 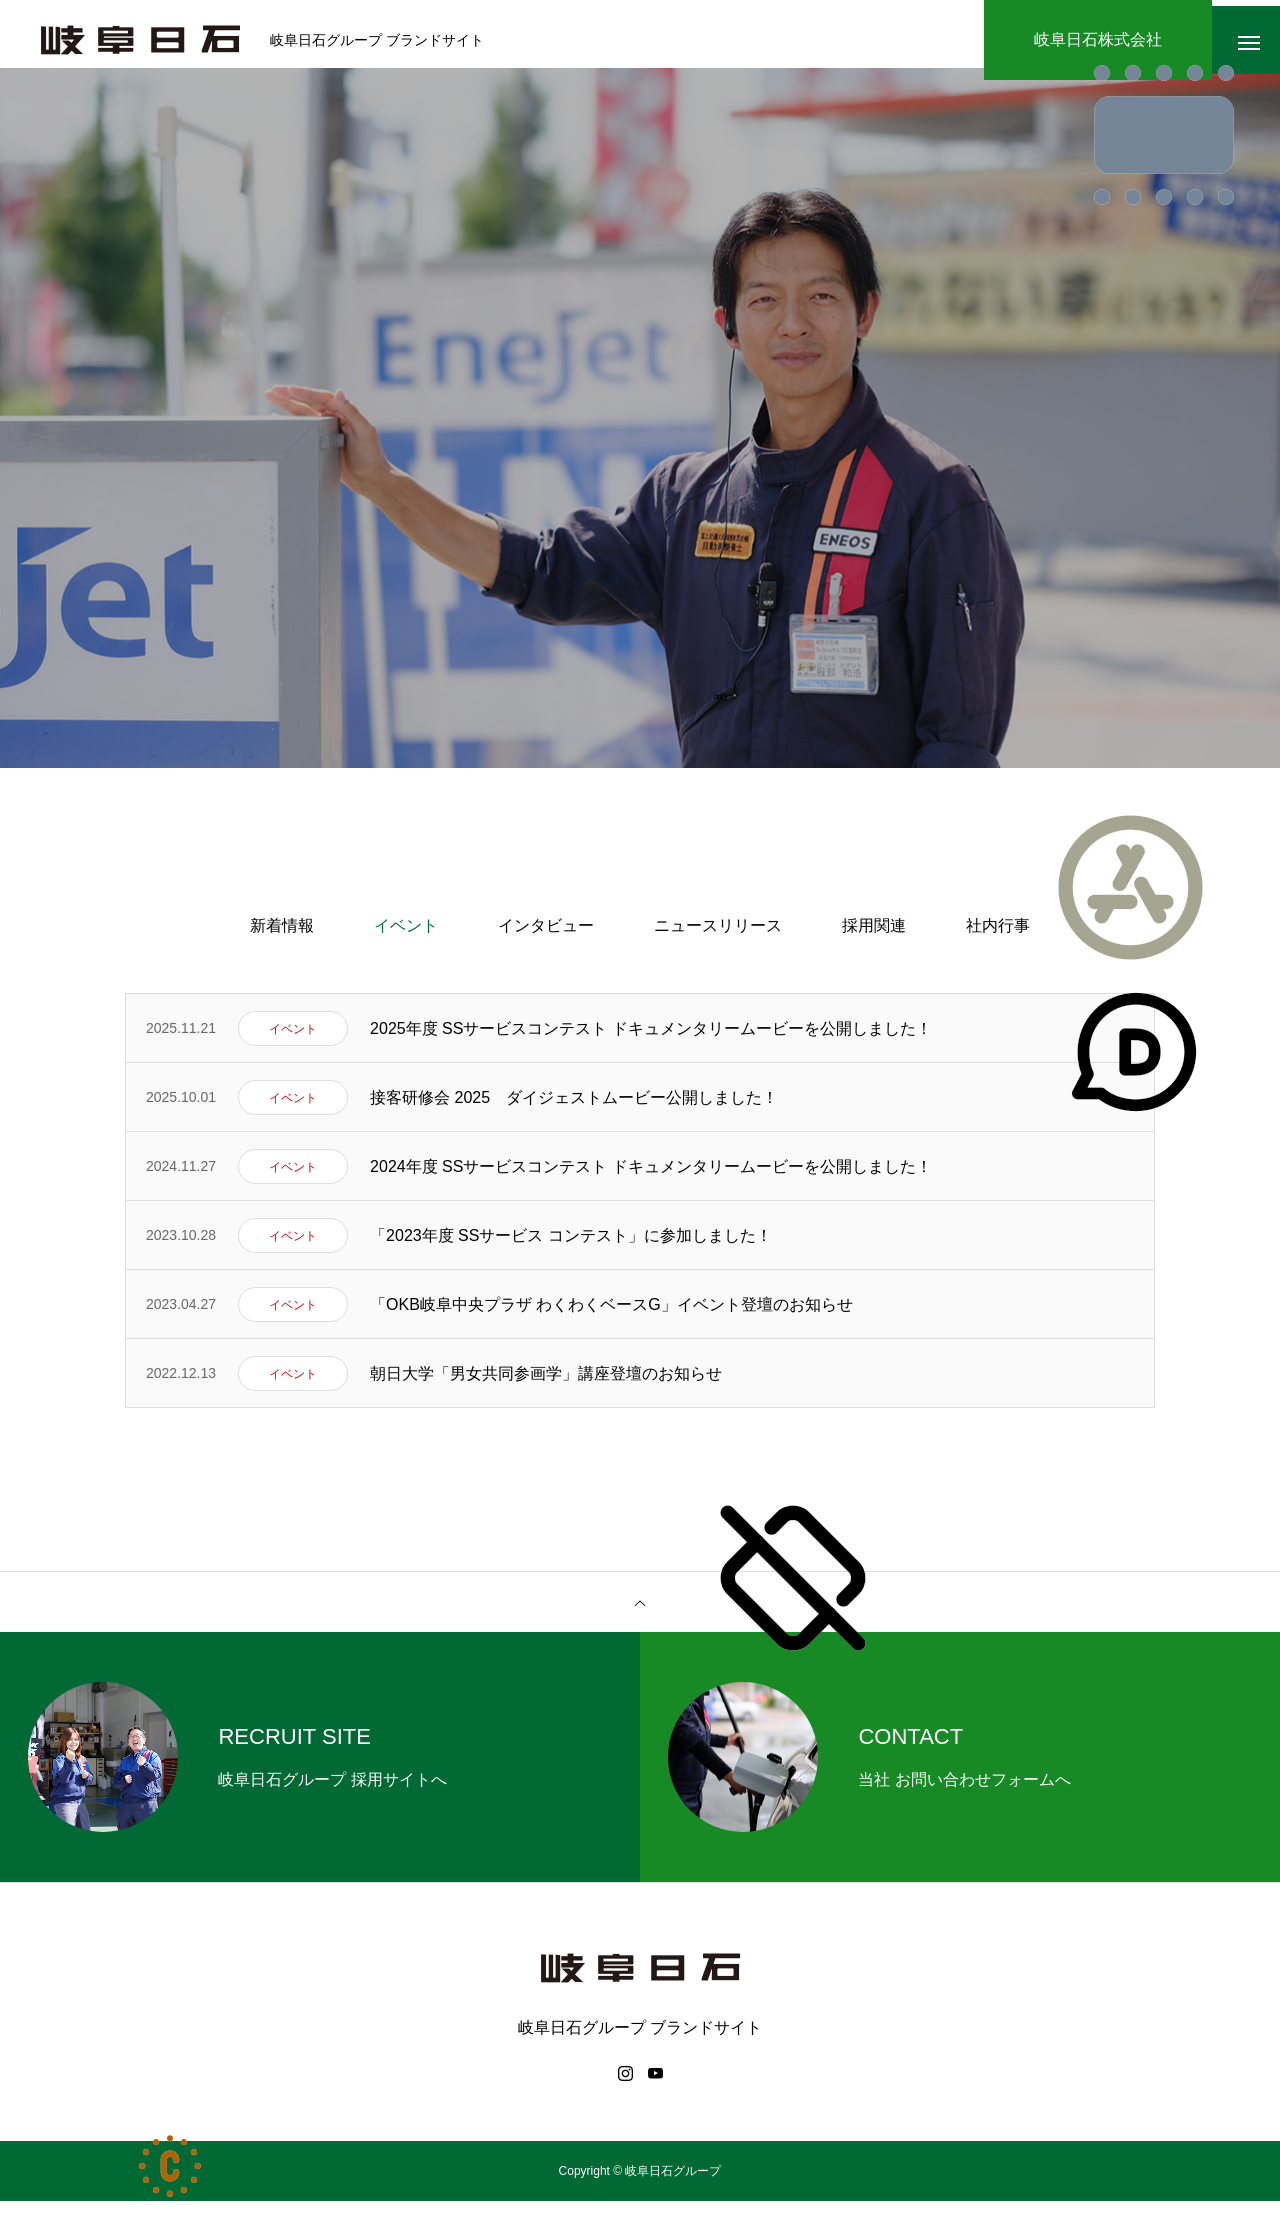 What do you see at coordinates (1137, 1052) in the screenshot?
I see `disqus commenting platform logo` at bounding box center [1137, 1052].